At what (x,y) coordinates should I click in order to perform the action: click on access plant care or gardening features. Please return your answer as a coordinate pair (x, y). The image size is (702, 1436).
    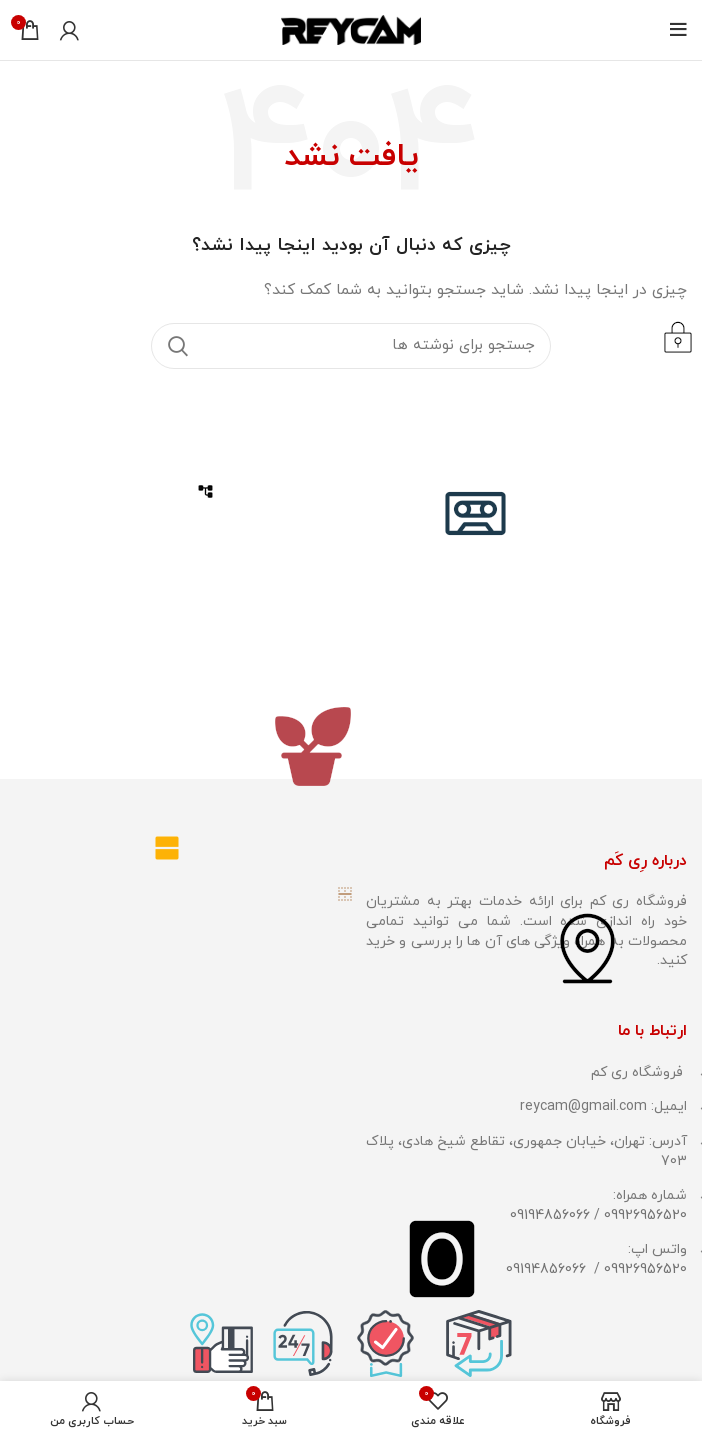
    Looking at the image, I should click on (311, 746).